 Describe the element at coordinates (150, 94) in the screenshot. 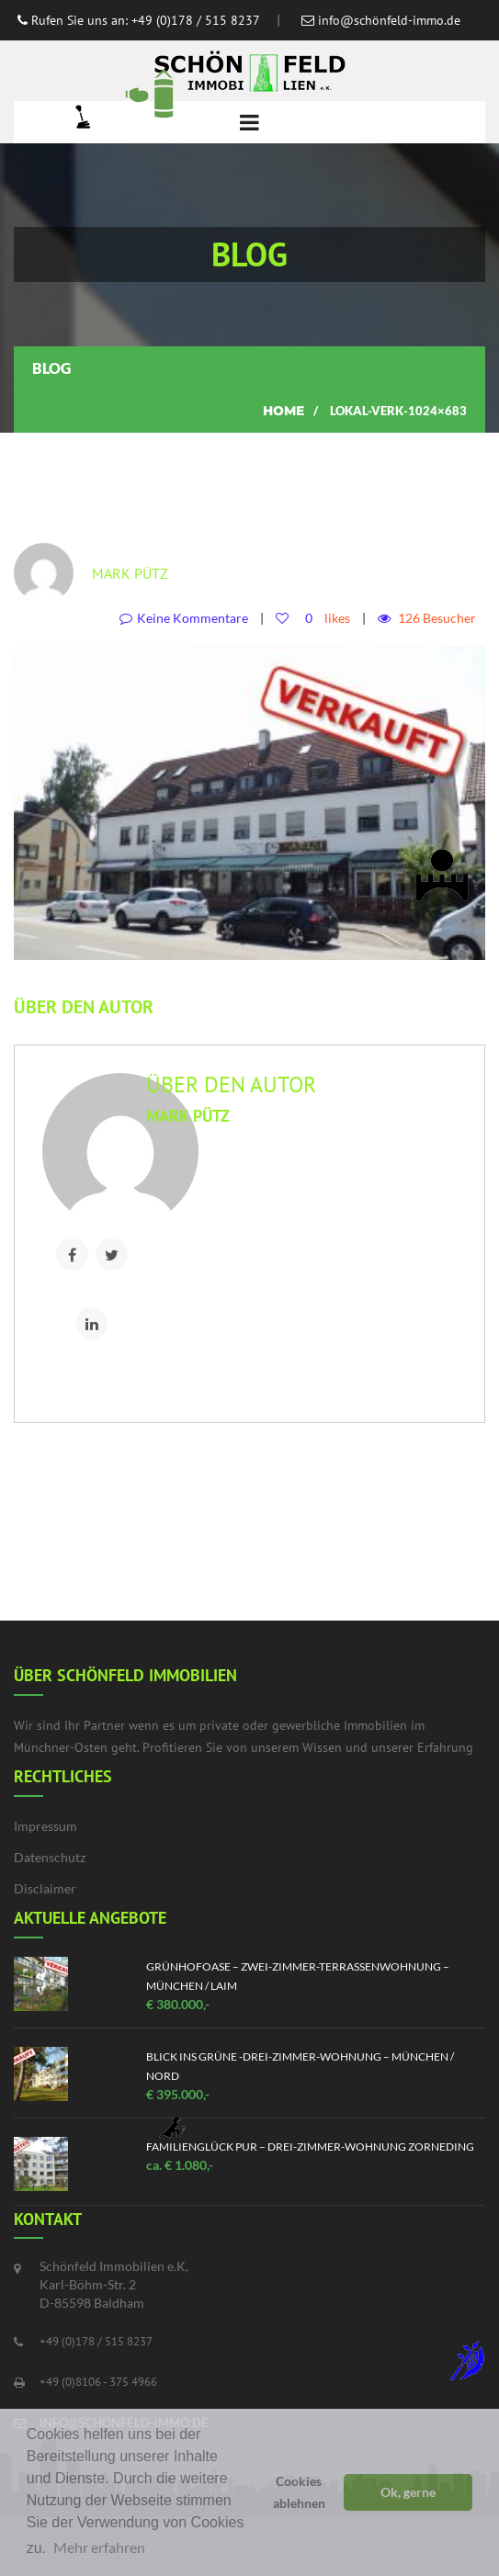

I see `access boxing or combat training features` at that location.